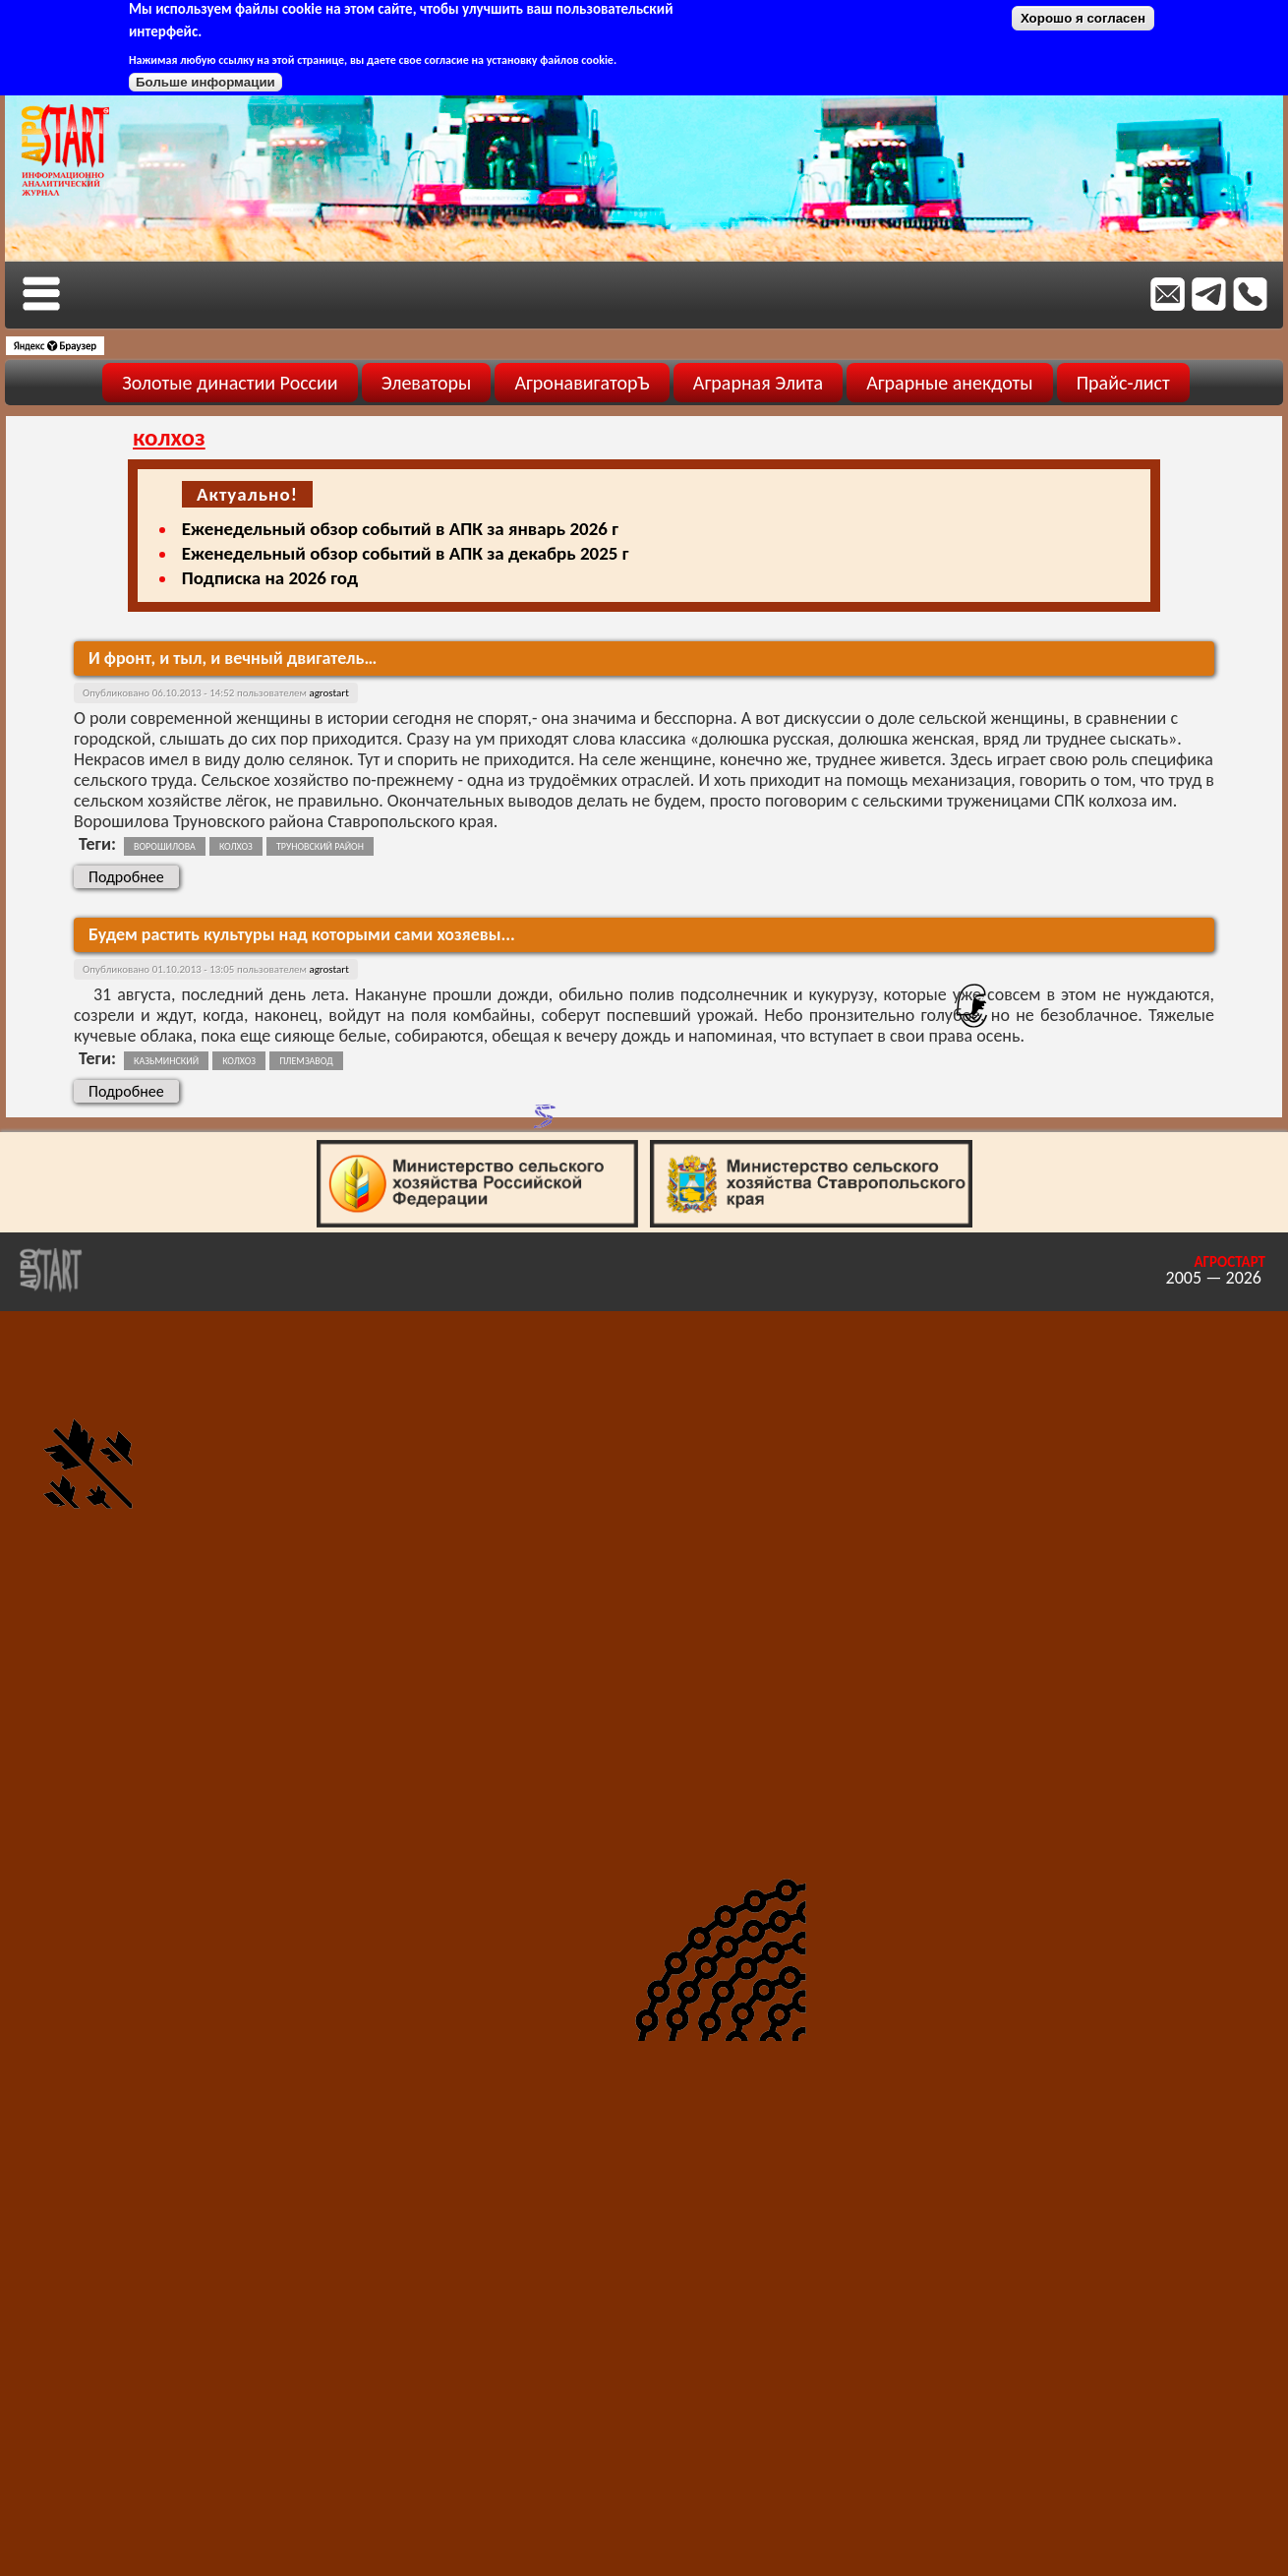 The height and width of the screenshot is (2576, 1288). Describe the element at coordinates (971, 1005) in the screenshot. I see `select egyptian theme or civilization` at that location.